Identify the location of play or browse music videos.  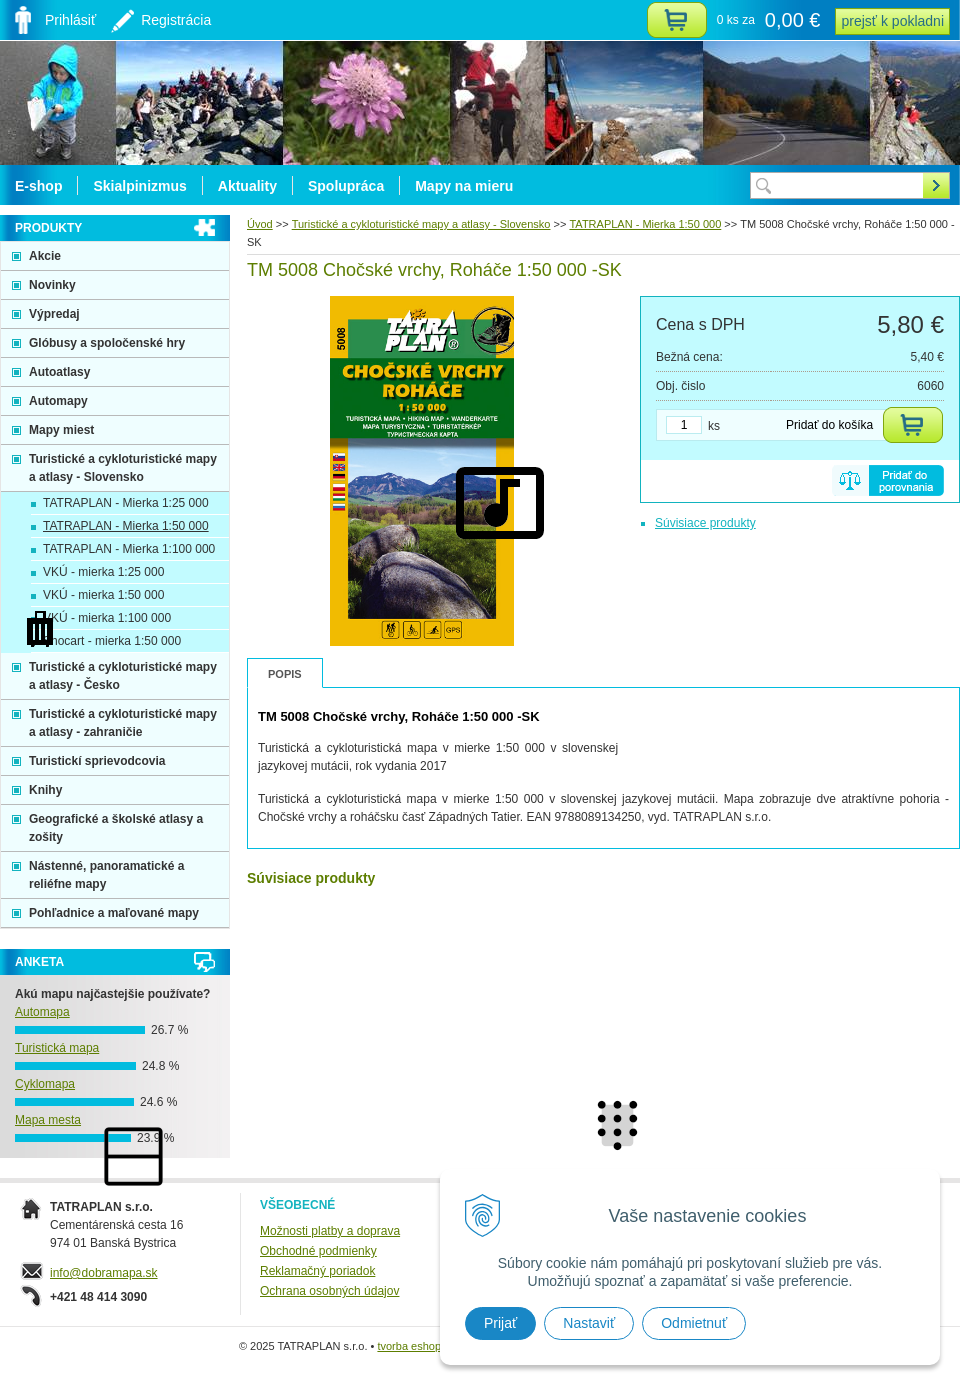
(500, 503).